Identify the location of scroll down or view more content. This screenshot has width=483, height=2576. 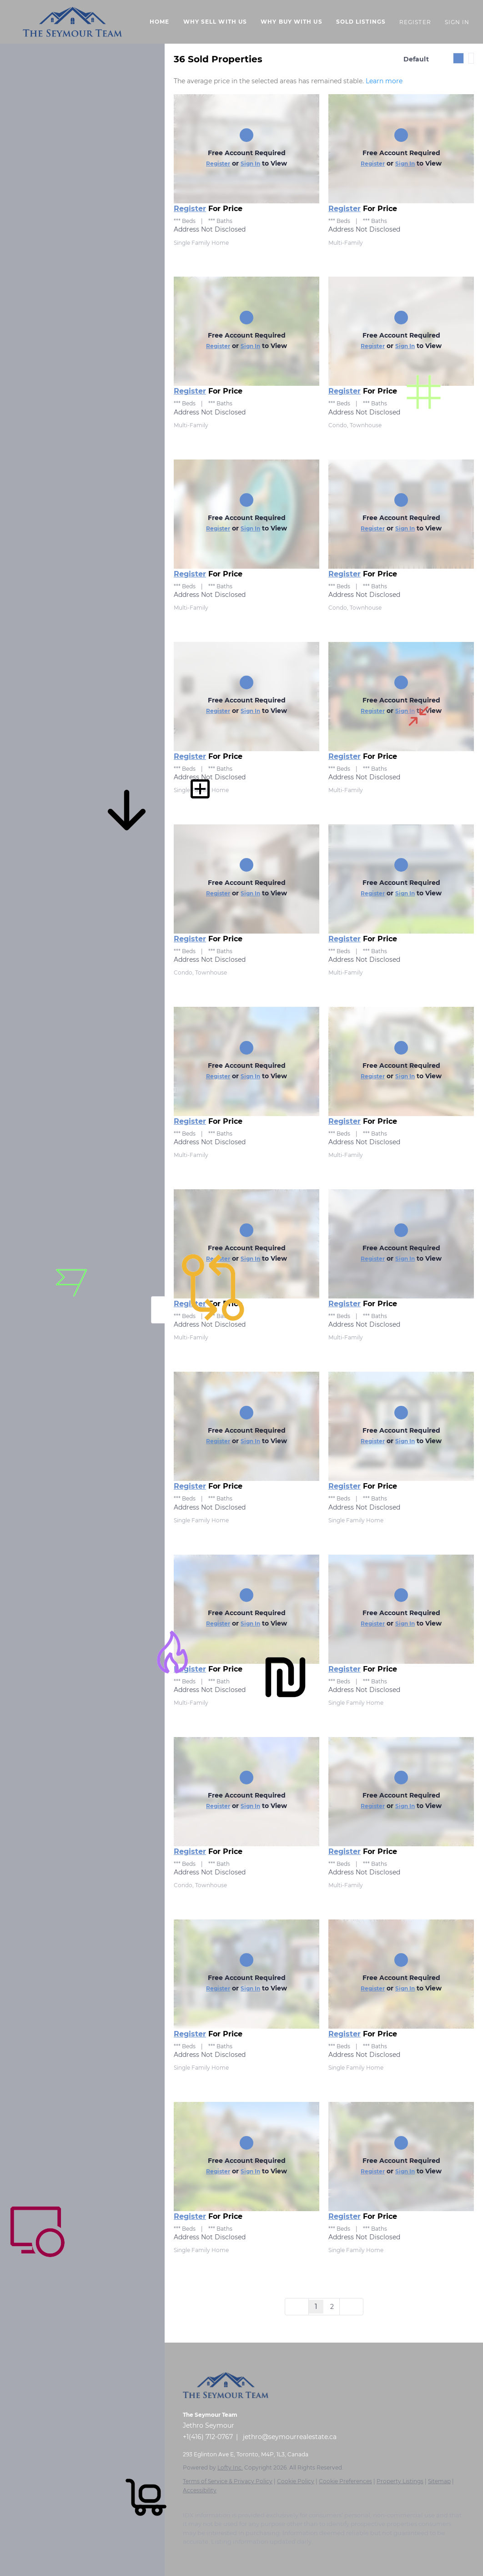
(126, 810).